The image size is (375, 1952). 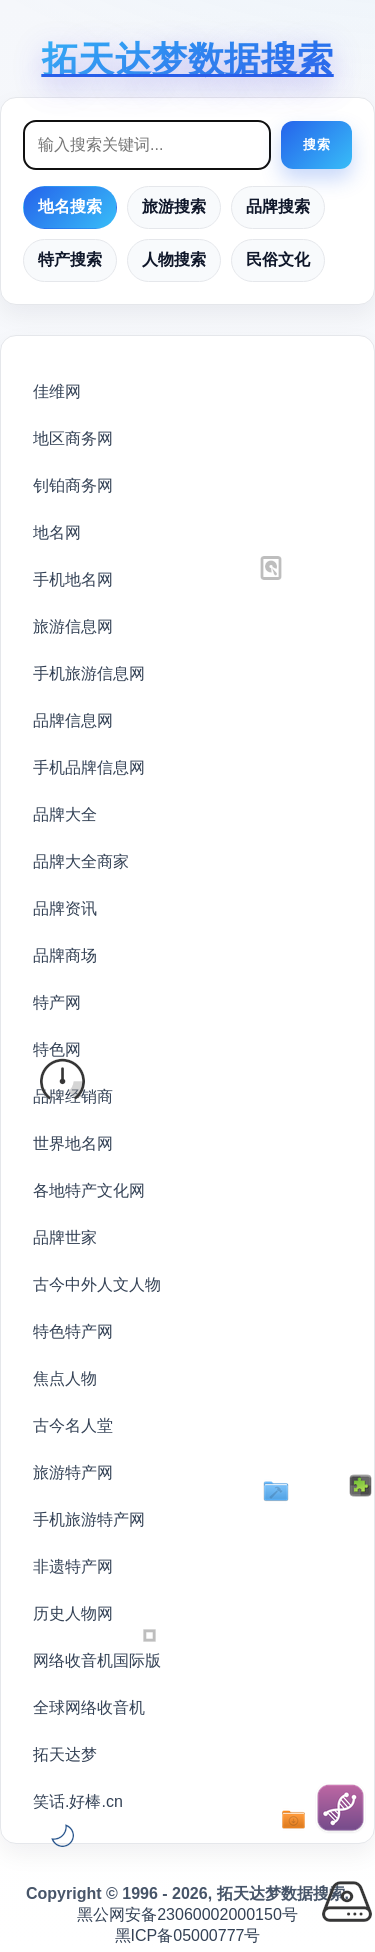 I want to click on open the utilities folder, so click(x=276, y=1491).